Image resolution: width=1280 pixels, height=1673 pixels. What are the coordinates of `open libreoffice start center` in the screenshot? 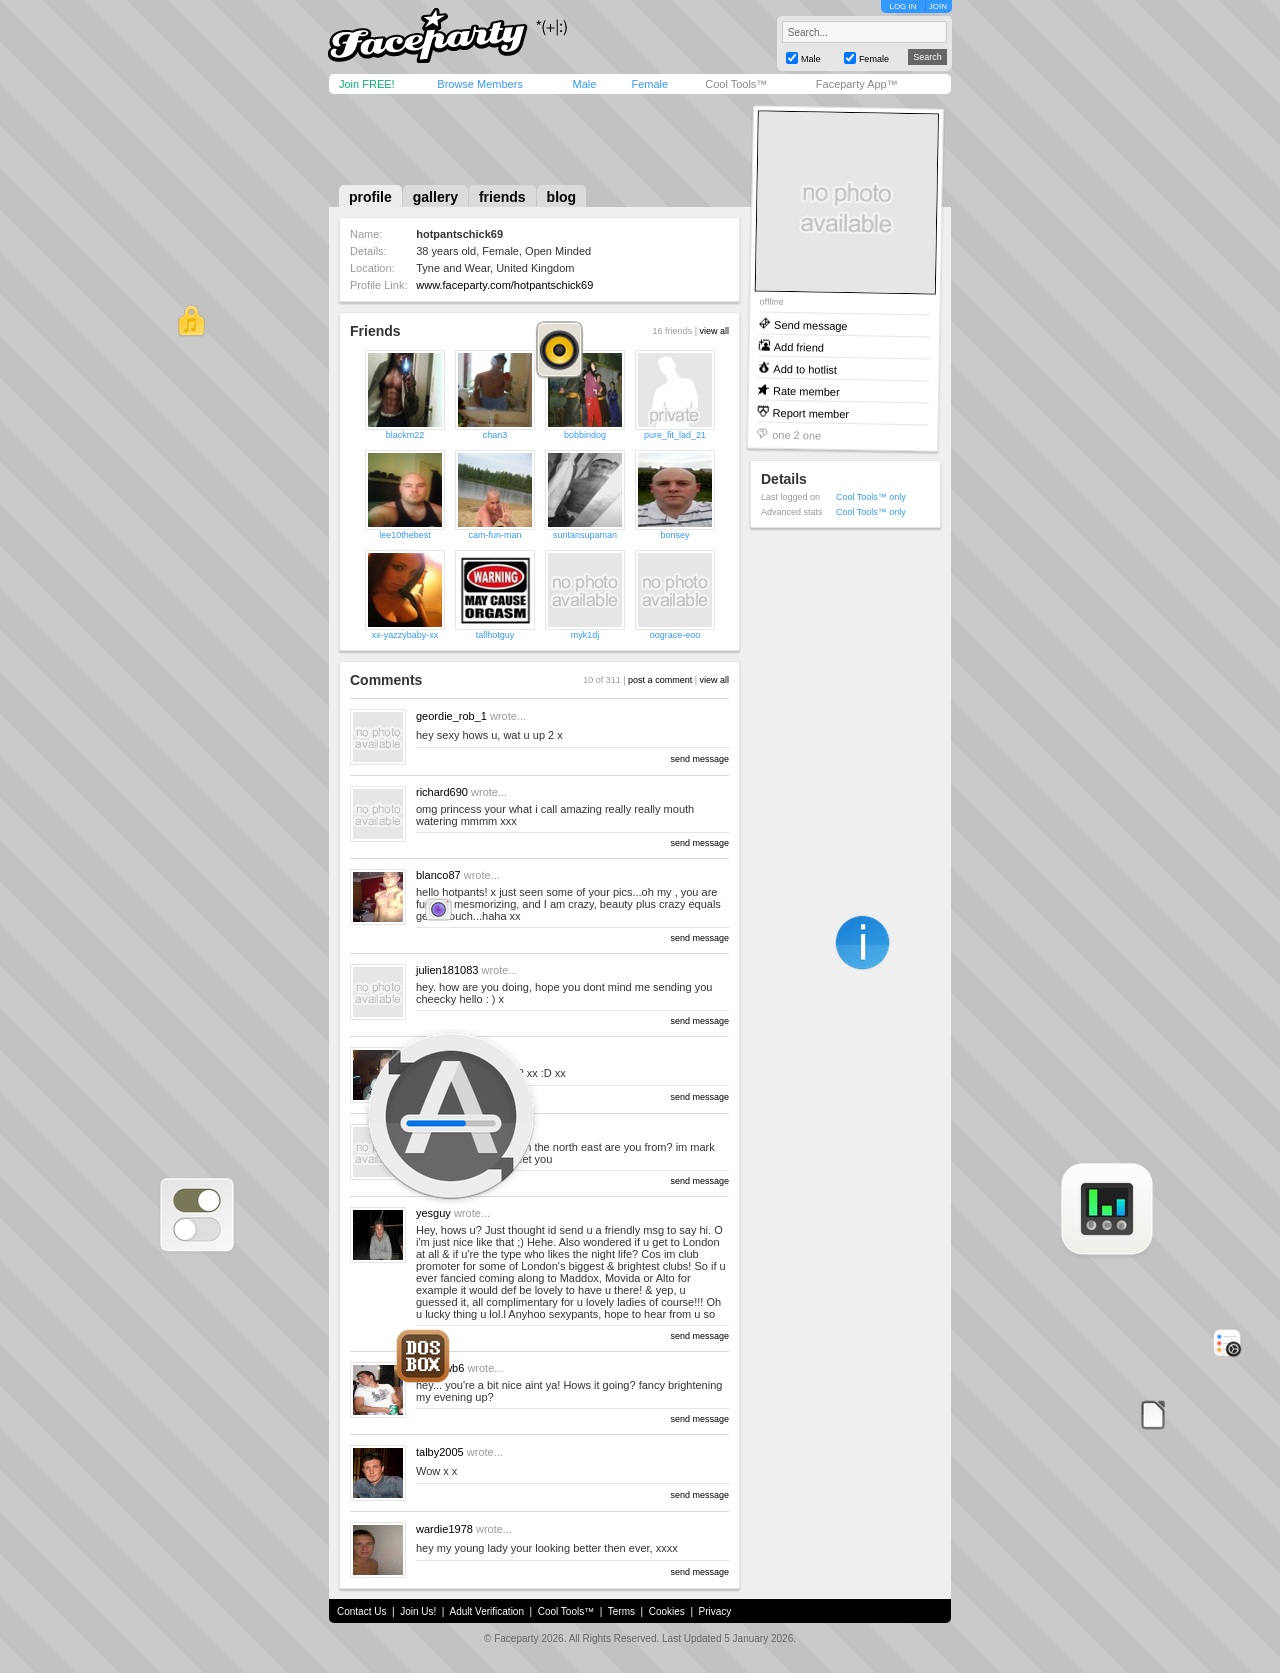 It's located at (1153, 1415).